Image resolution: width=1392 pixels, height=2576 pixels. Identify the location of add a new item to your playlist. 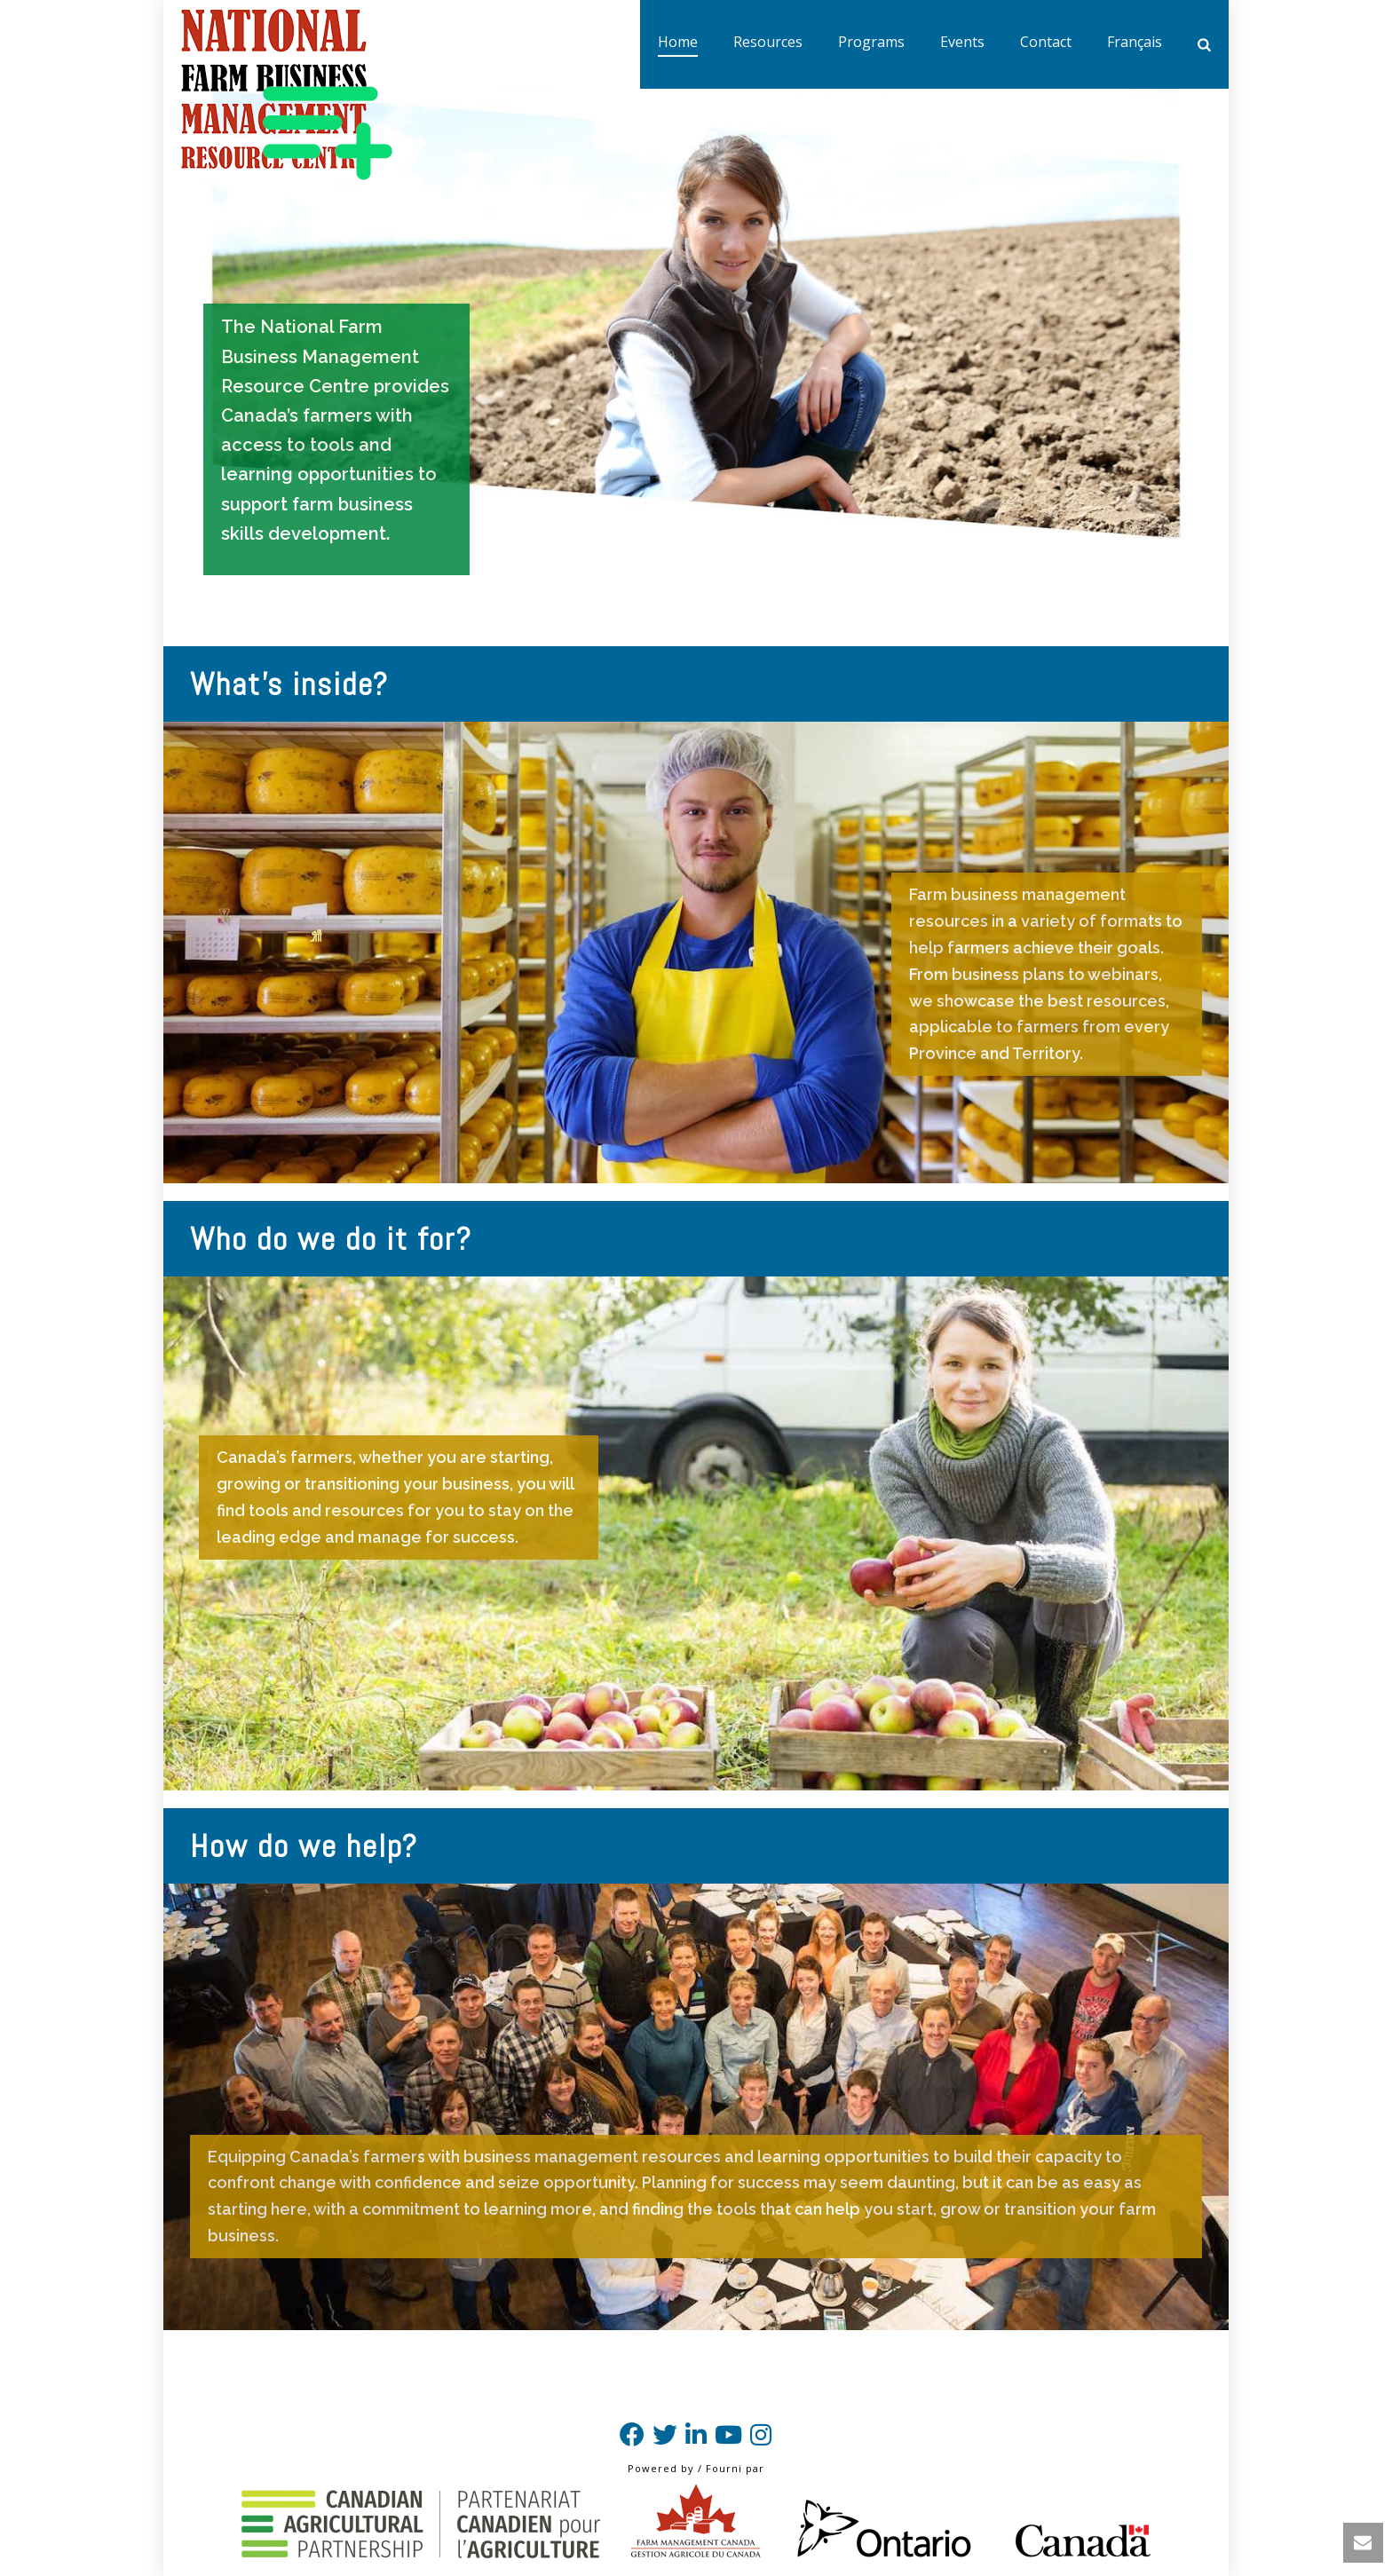
(320, 122).